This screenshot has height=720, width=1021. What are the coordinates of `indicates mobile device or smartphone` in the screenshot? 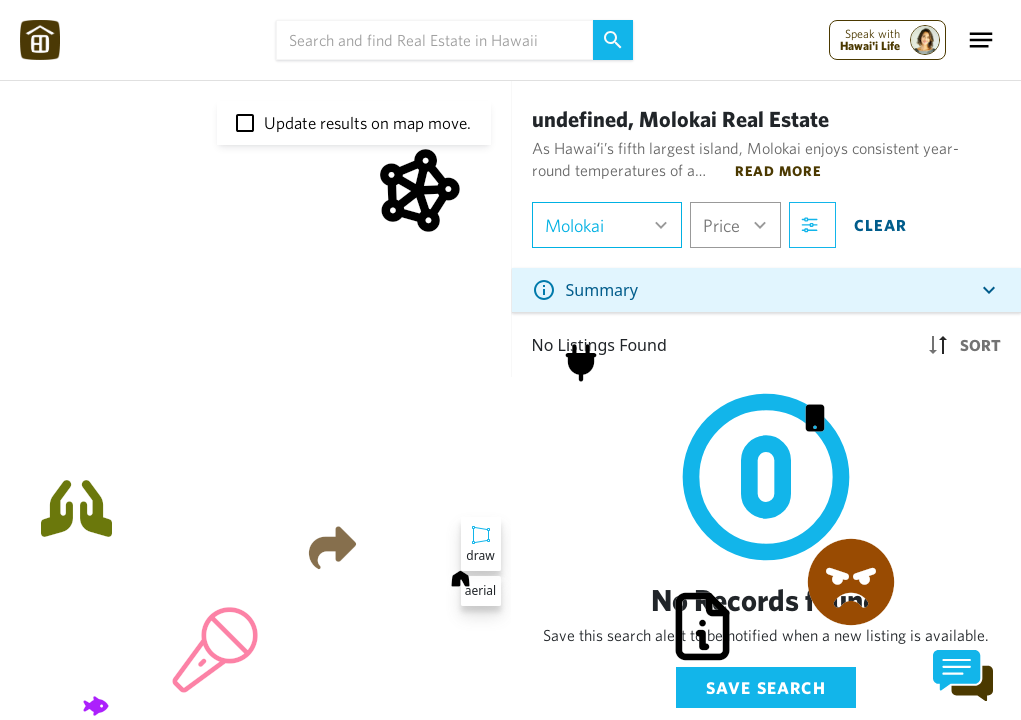 It's located at (815, 418).